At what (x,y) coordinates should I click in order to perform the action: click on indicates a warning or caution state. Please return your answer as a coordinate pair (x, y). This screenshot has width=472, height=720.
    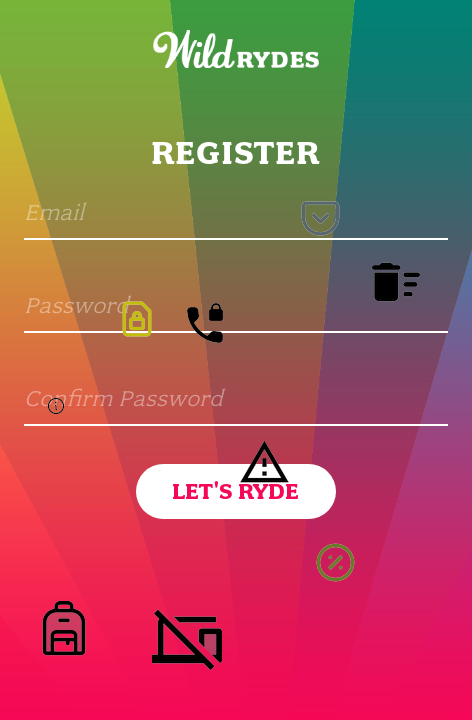
    Looking at the image, I should click on (264, 462).